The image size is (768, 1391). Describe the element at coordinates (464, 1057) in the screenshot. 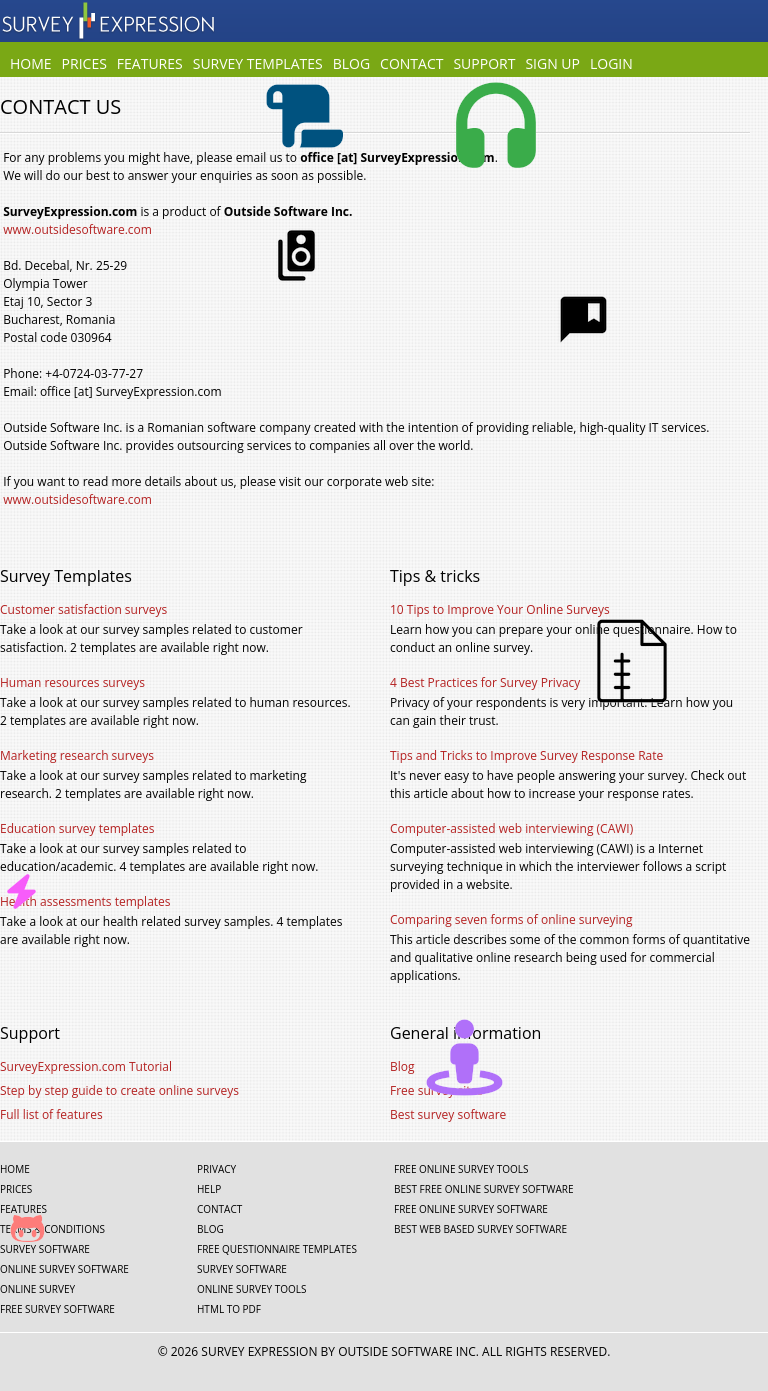

I see `access street view mode` at that location.